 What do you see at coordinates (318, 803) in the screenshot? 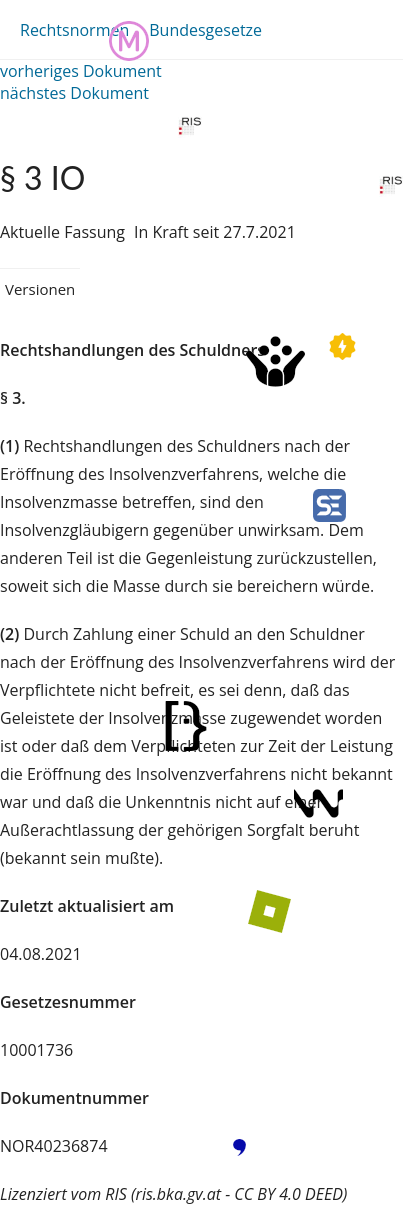
I see `open windsurf code editor` at bounding box center [318, 803].